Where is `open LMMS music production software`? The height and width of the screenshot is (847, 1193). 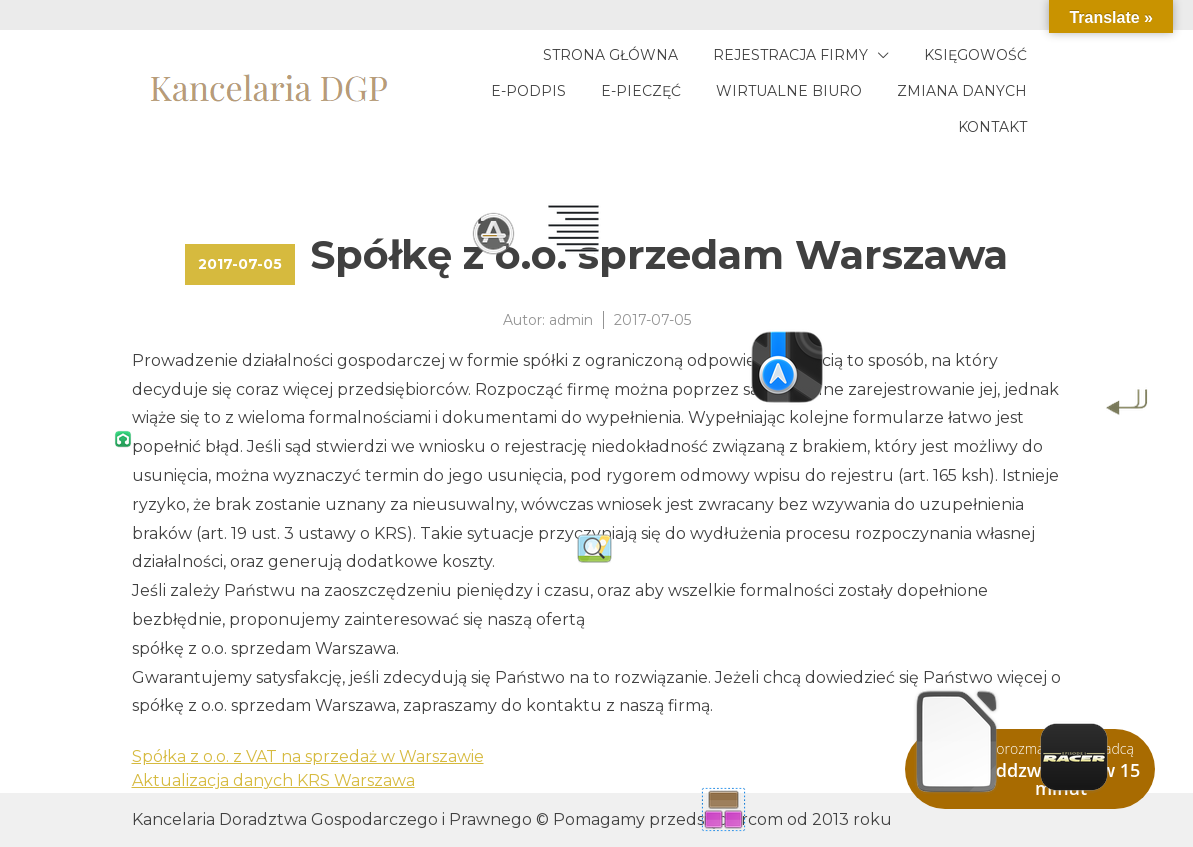
open LMMS music production software is located at coordinates (123, 439).